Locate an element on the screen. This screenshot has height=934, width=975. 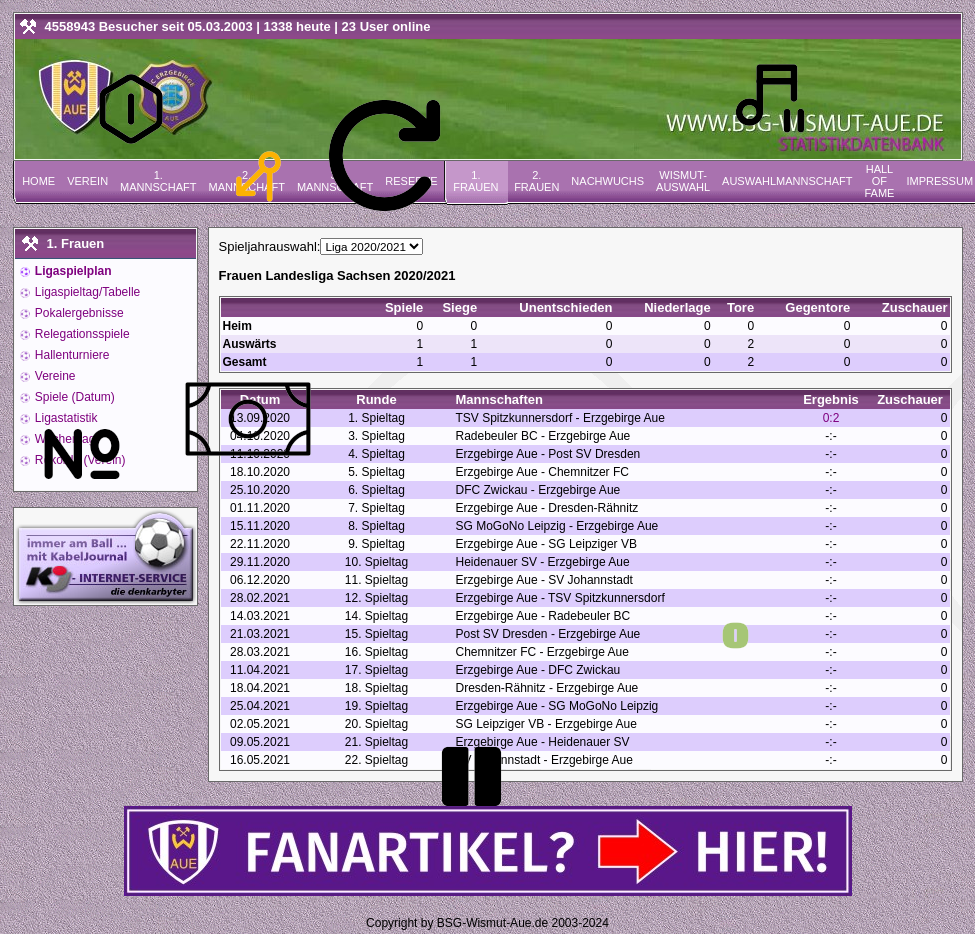
pause the currently playing music is located at coordinates (770, 95).